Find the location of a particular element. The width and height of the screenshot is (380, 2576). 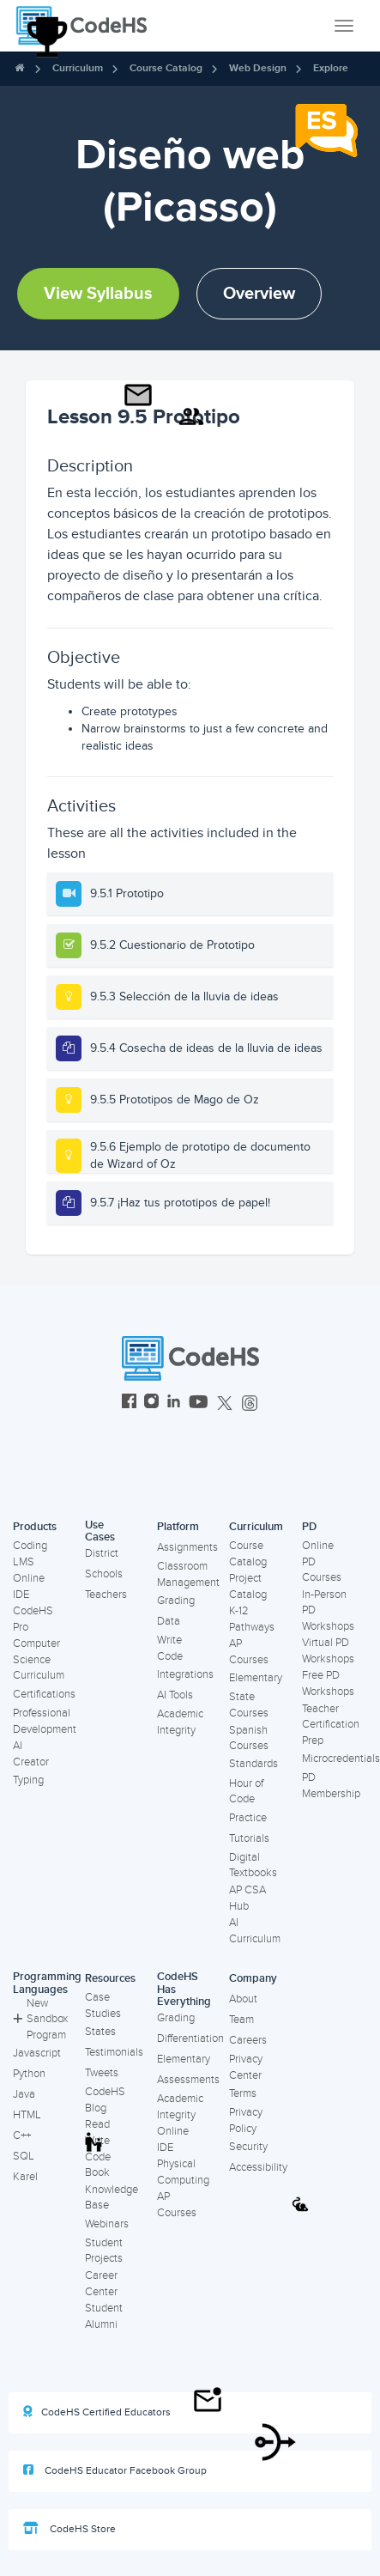

view achievements or awards is located at coordinates (47, 37).